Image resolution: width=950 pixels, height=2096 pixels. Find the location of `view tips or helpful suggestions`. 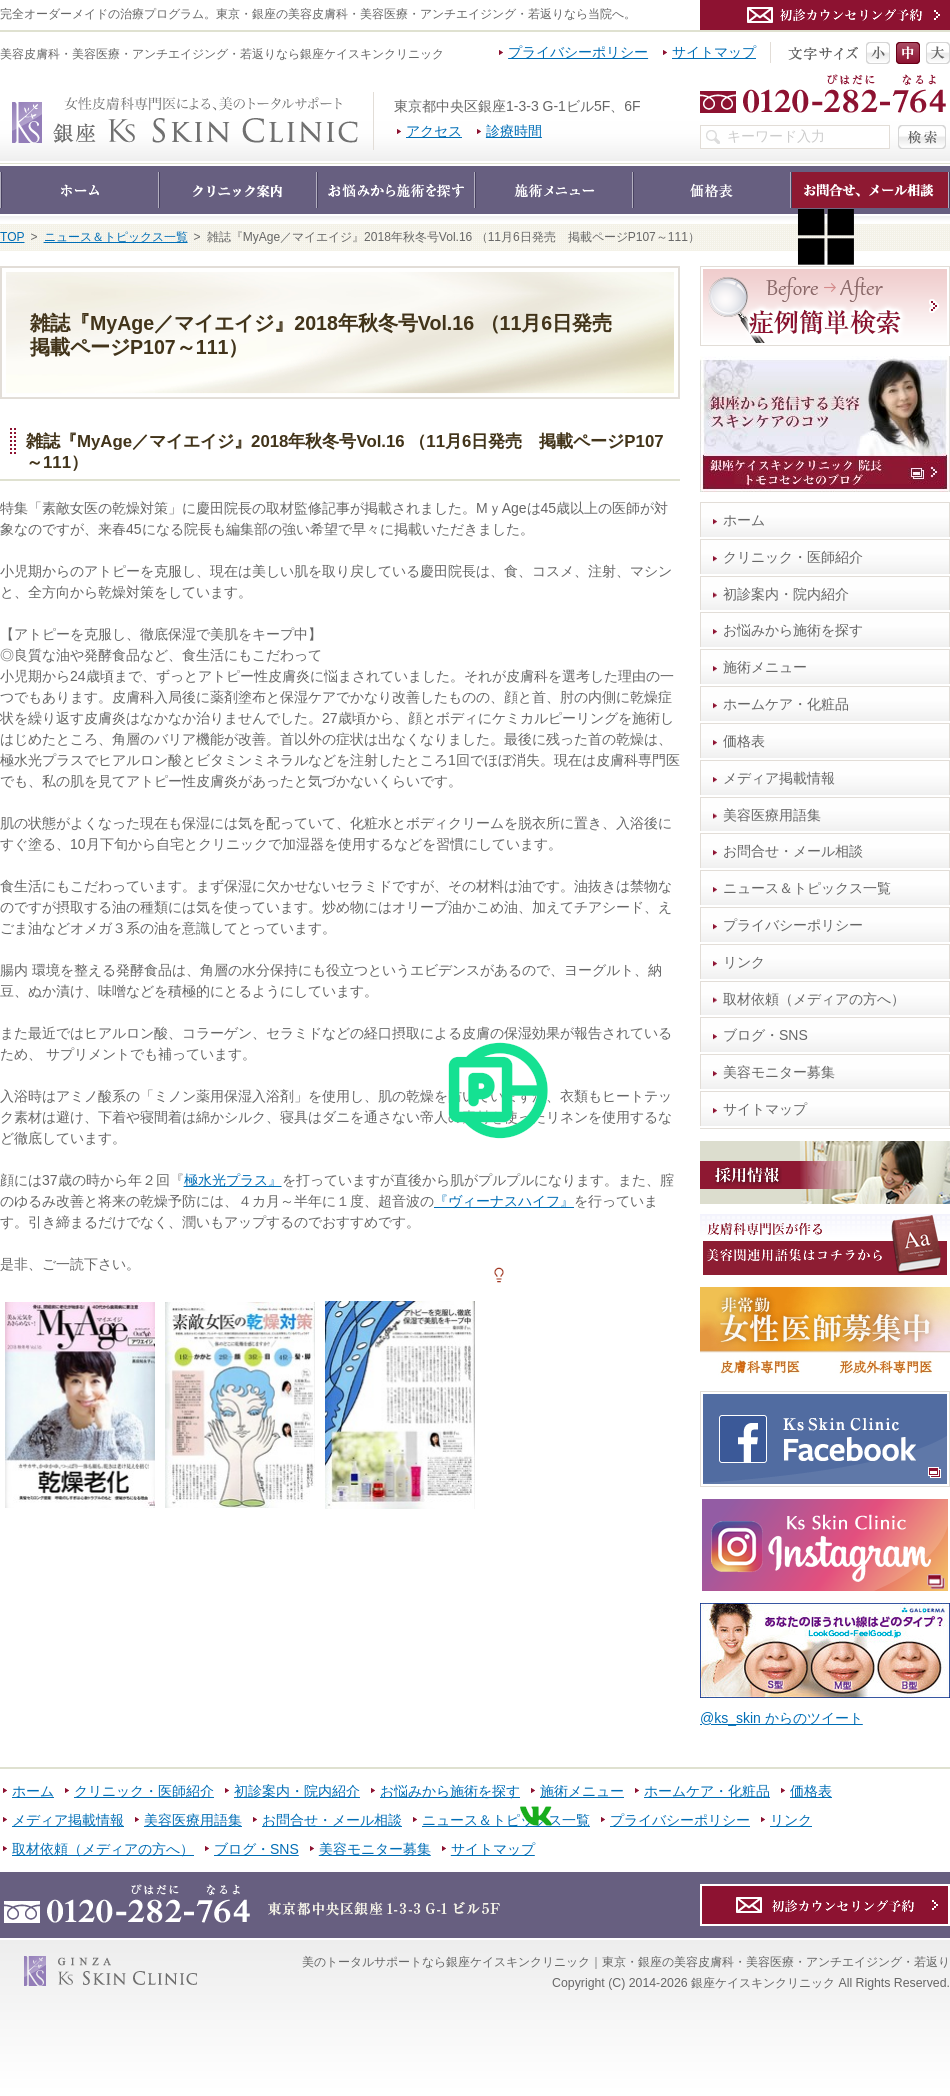

view tips or helpful suggestions is located at coordinates (499, 1275).